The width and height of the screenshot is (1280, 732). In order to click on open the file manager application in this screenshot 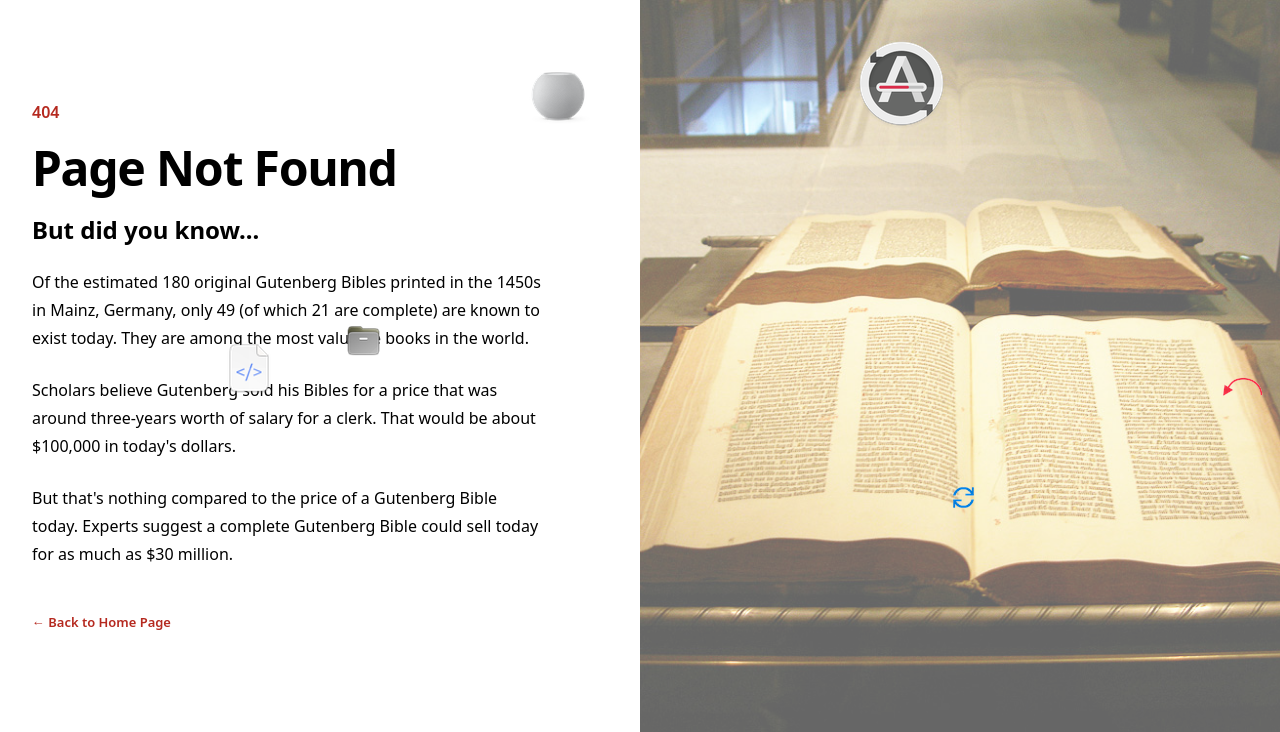, I will do `click(363, 340)`.